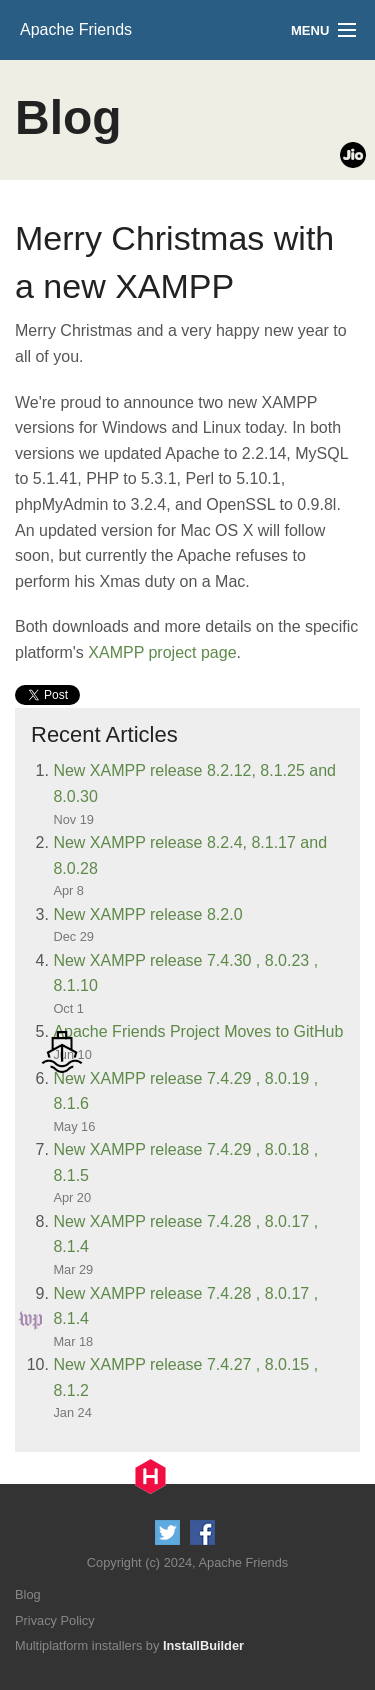 The width and height of the screenshot is (375, 1690). I want to click on Hexo static site generator logo, so click(150, 1476).